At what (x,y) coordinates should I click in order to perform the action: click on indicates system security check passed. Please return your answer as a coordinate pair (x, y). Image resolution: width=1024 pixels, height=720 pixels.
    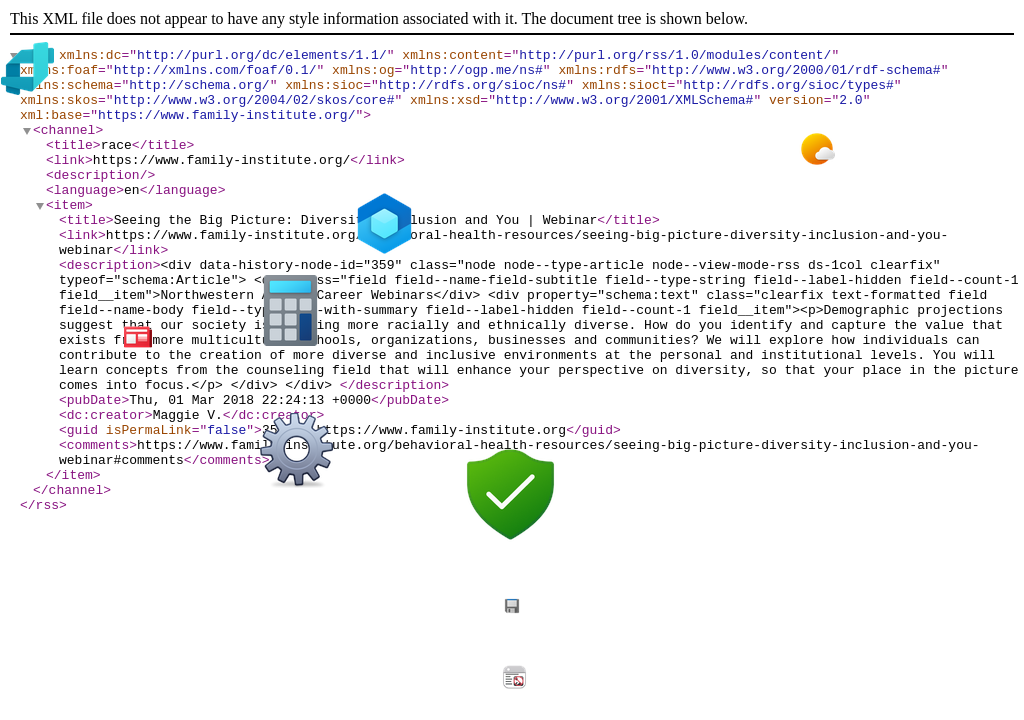
    Looking at the image, I should click on (510, 494).